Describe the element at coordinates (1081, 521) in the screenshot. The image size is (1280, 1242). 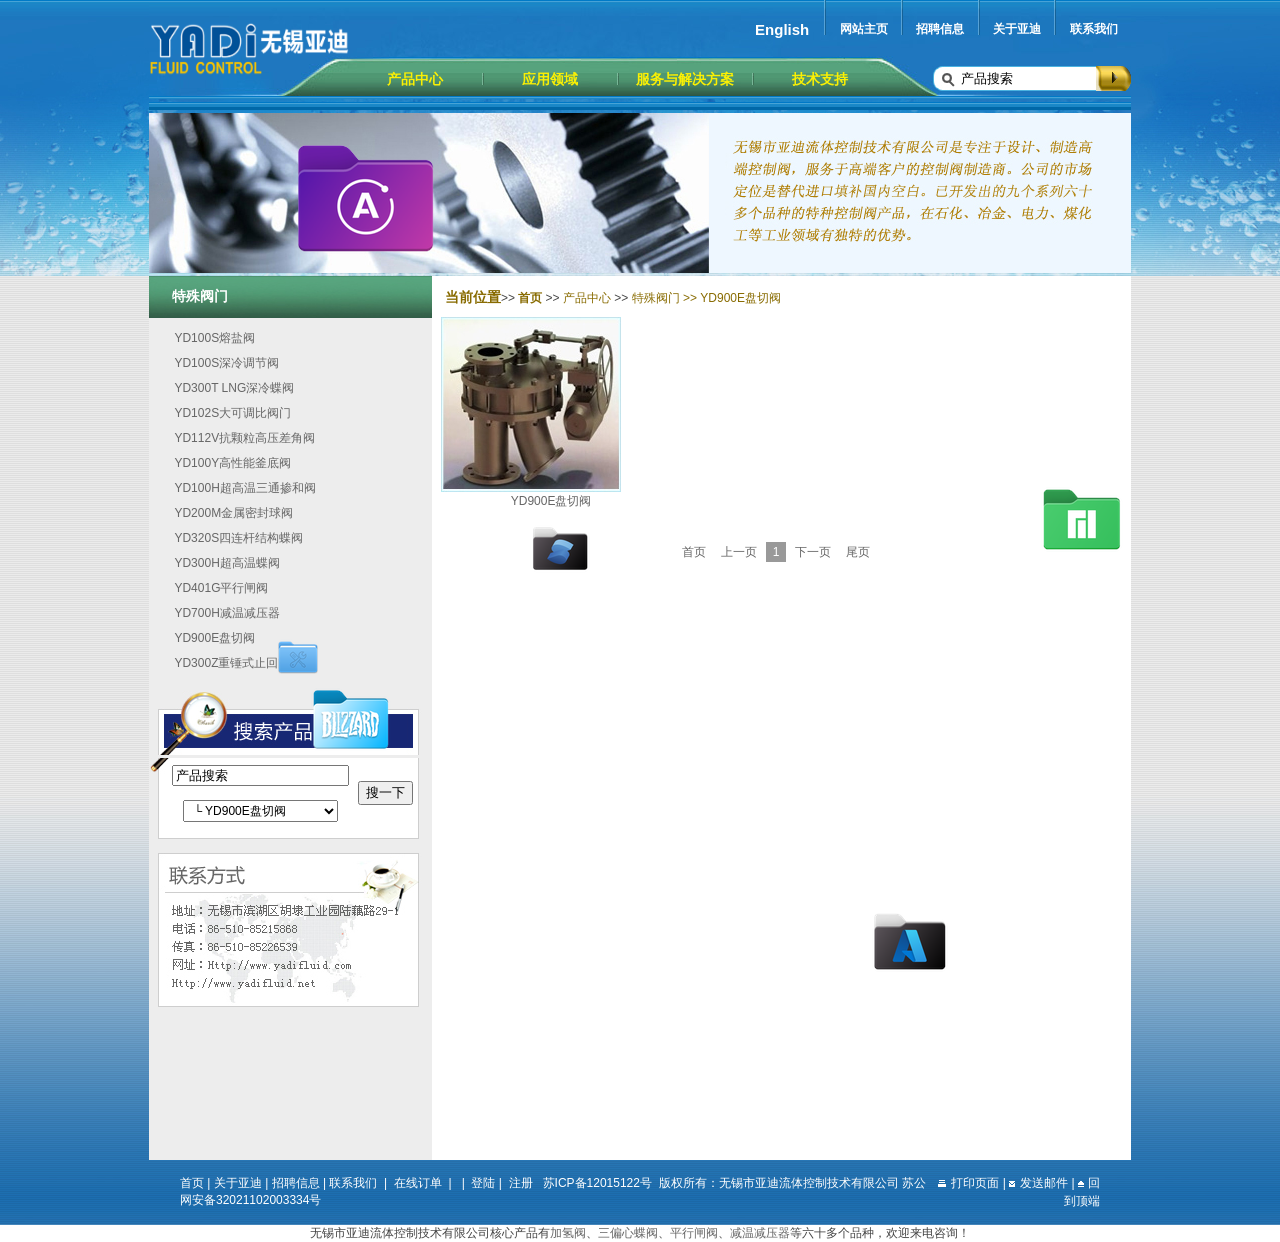
I see `open manjaro linux system folder` at that location.